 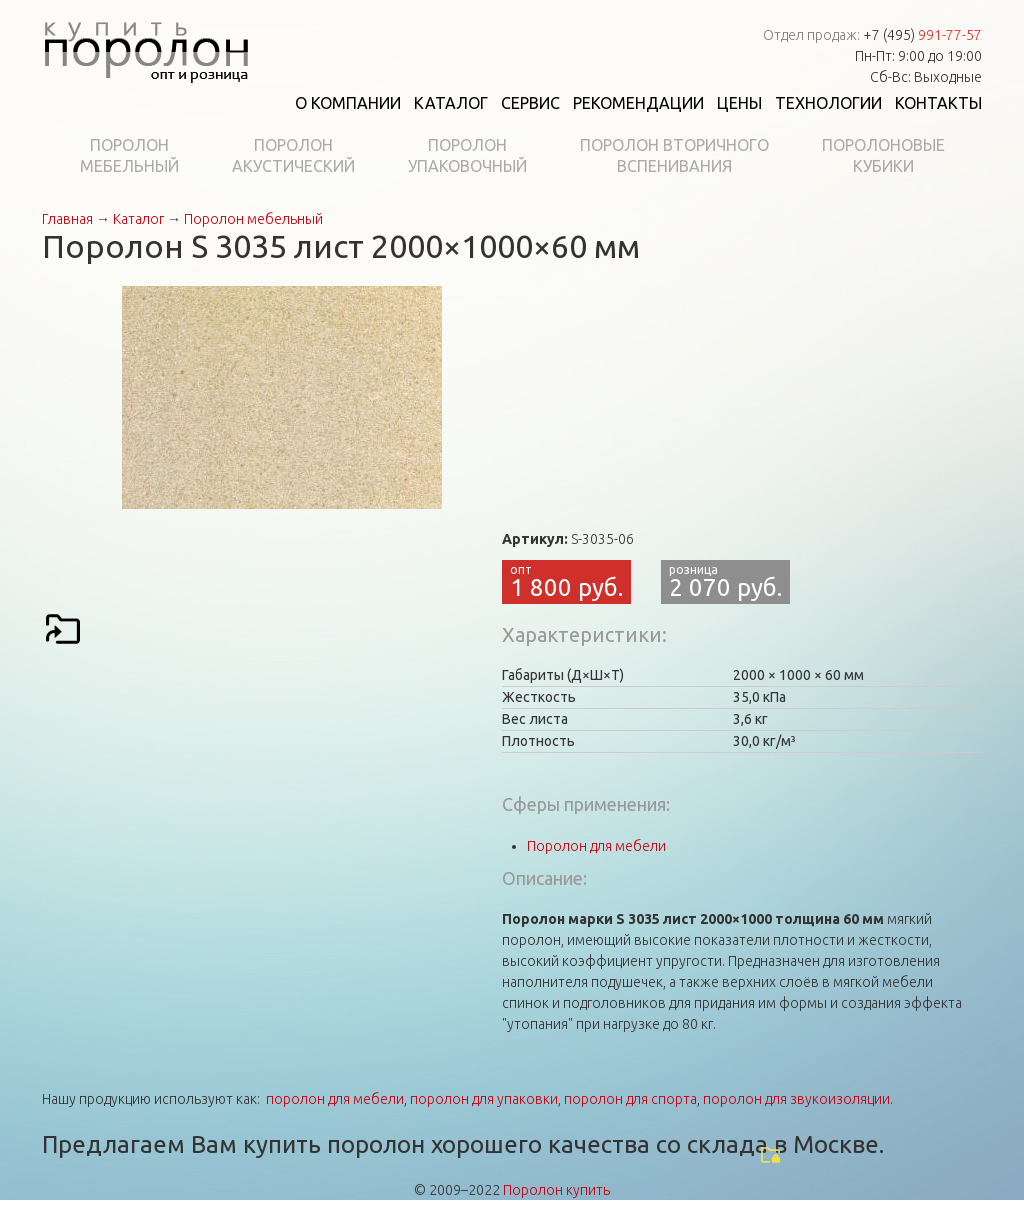 I want to click on access a linked or shortcut folder, so click(x=63, y=629).